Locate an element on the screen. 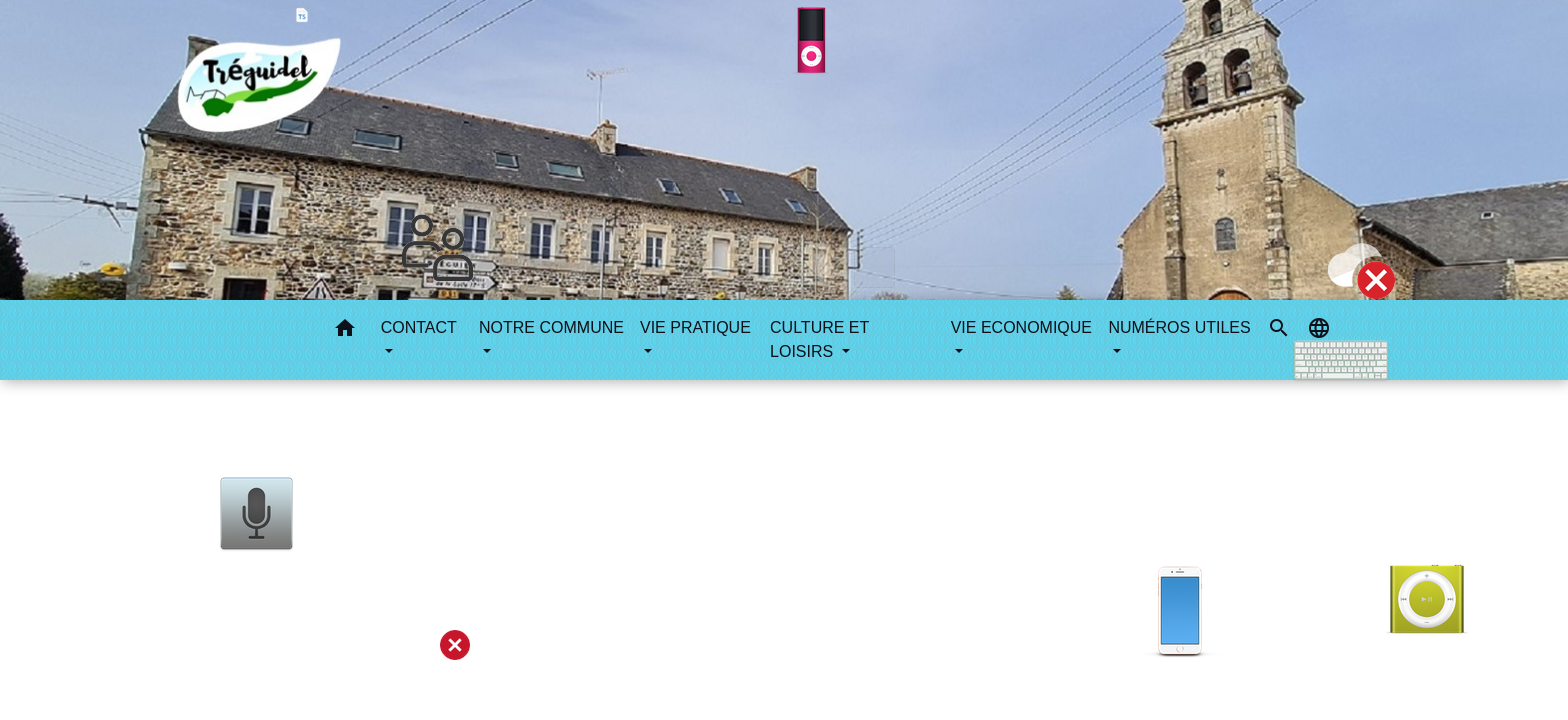 This screenshot has width=1568, height=720. cancel or close the current action is located at coordinates (455, 645).